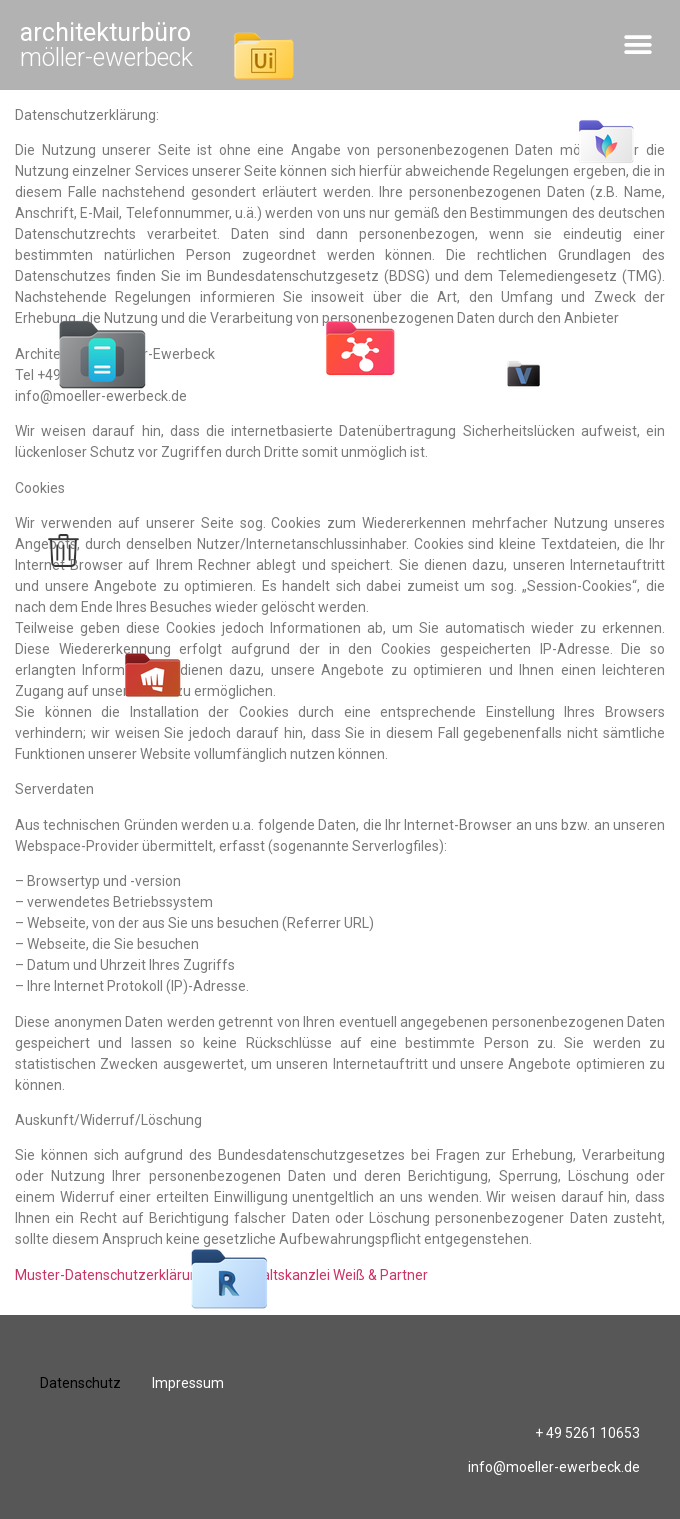  Describe the element at coordinates (102, 357) in the screenshot. I see `open Hyper-V virtual machine files folder` at that location.